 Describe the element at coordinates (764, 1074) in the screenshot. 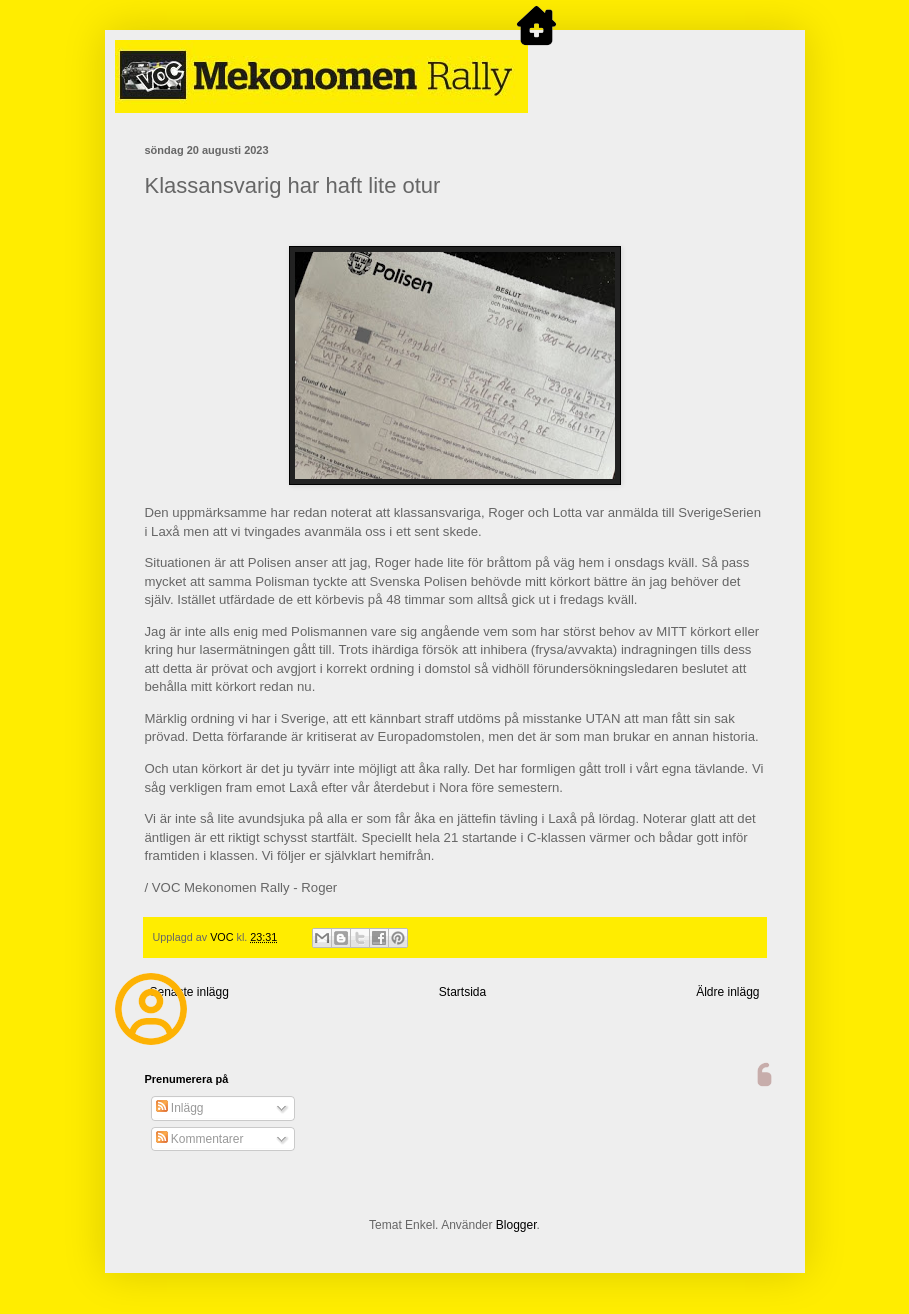

I see `insert a left single quotation mark` at that location.